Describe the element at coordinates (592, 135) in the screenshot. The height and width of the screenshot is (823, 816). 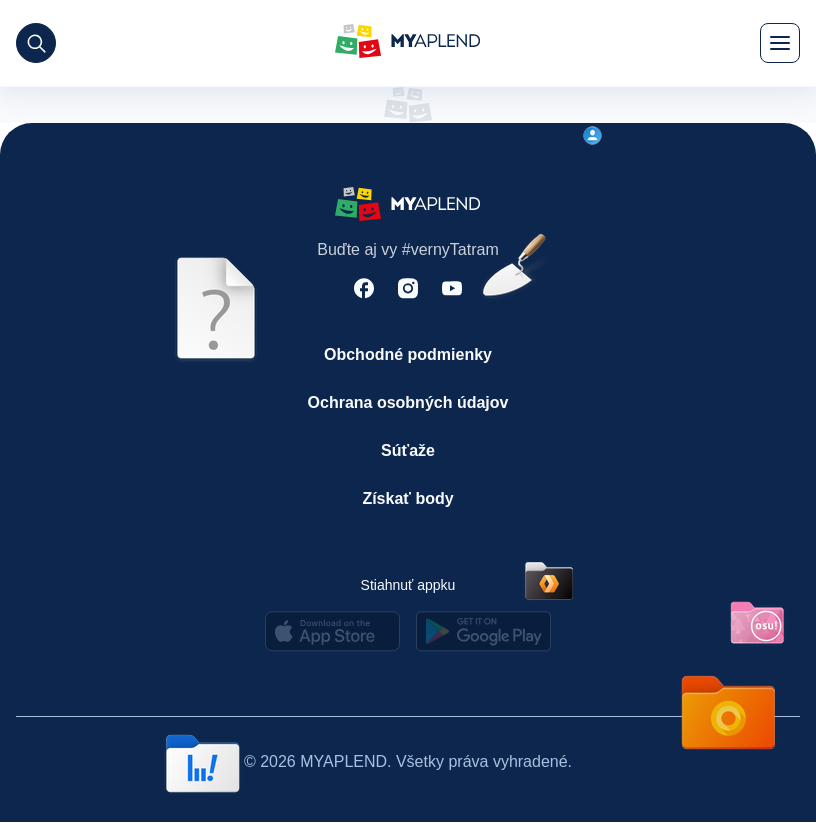
I see `view user profile information` at that location.